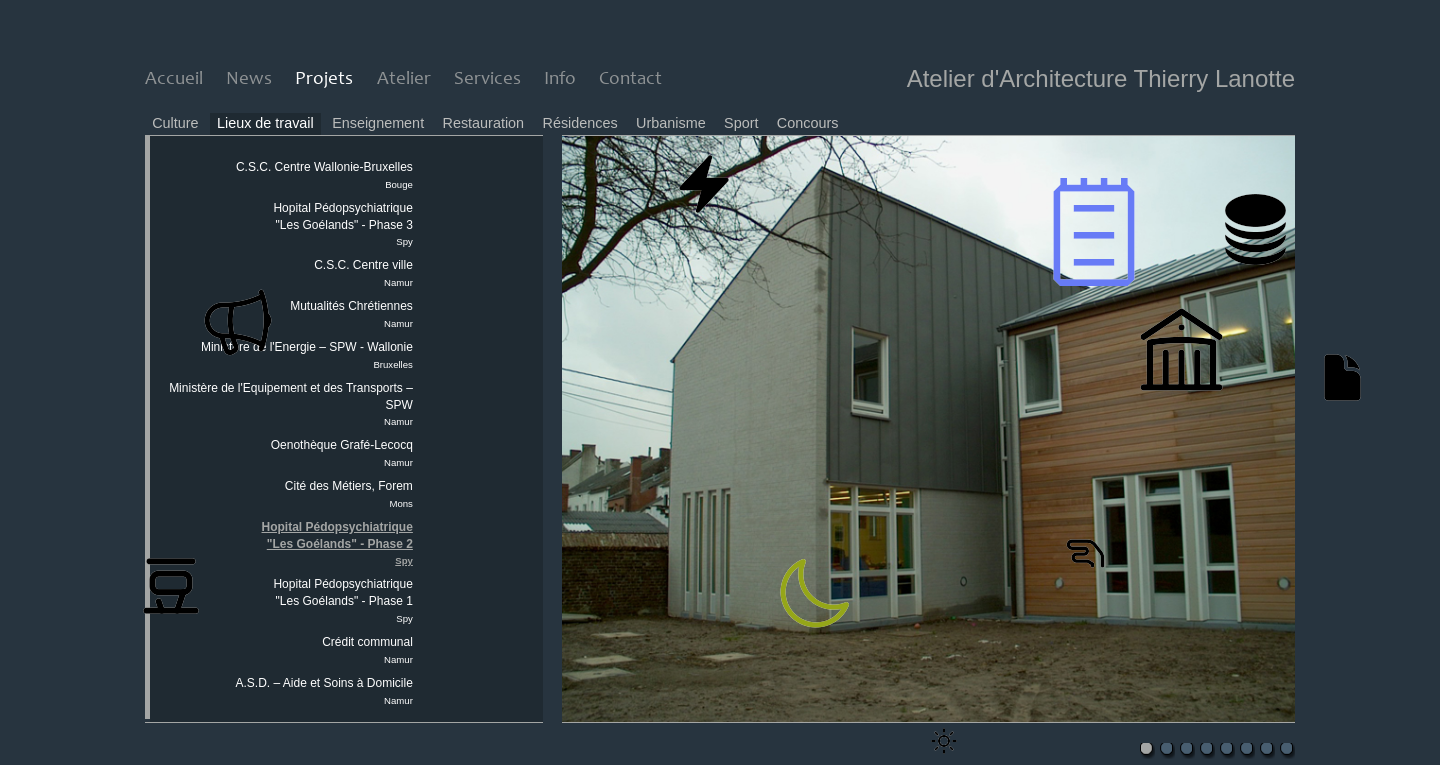  What do you see at coordinates (944, 741) in the screenshot?
I see `switch to light mode` at bounding box center [944, 741].